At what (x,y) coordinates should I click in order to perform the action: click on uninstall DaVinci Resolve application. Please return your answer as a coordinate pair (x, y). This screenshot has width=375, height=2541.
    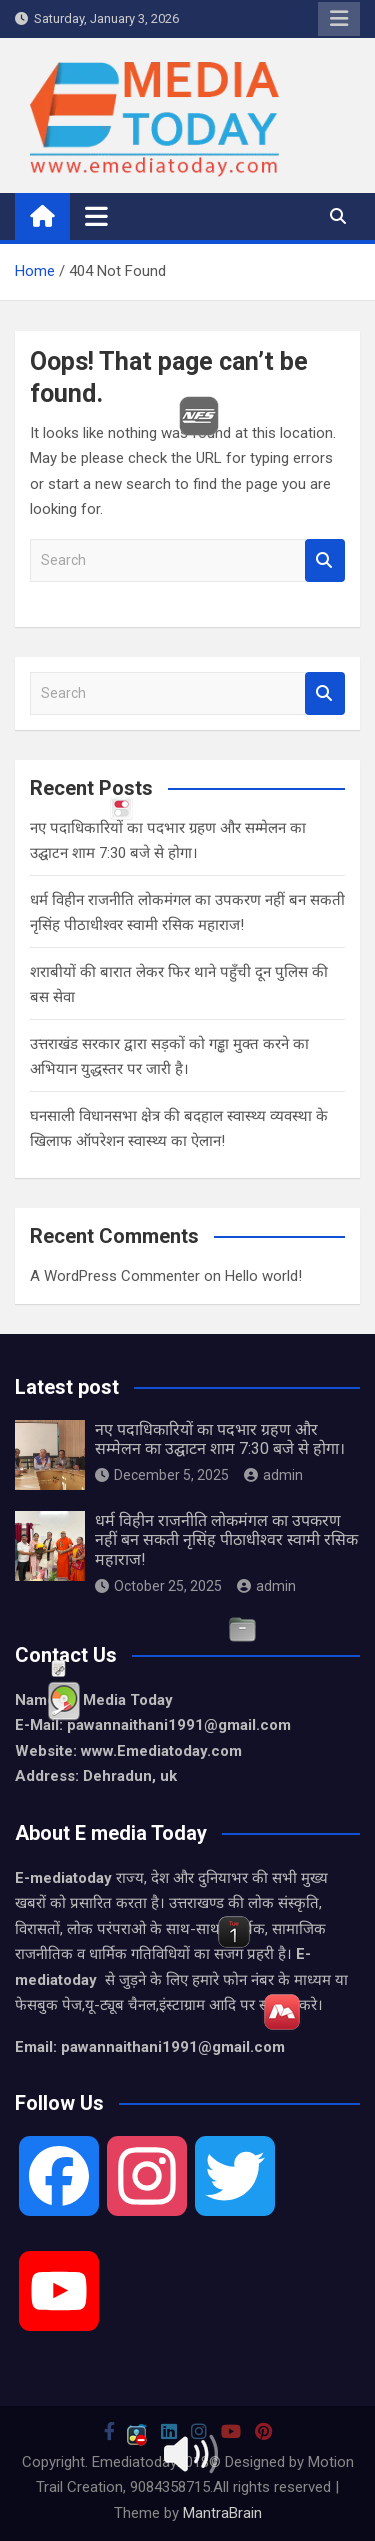
    Looking at the image, I should click on (136, 2435).